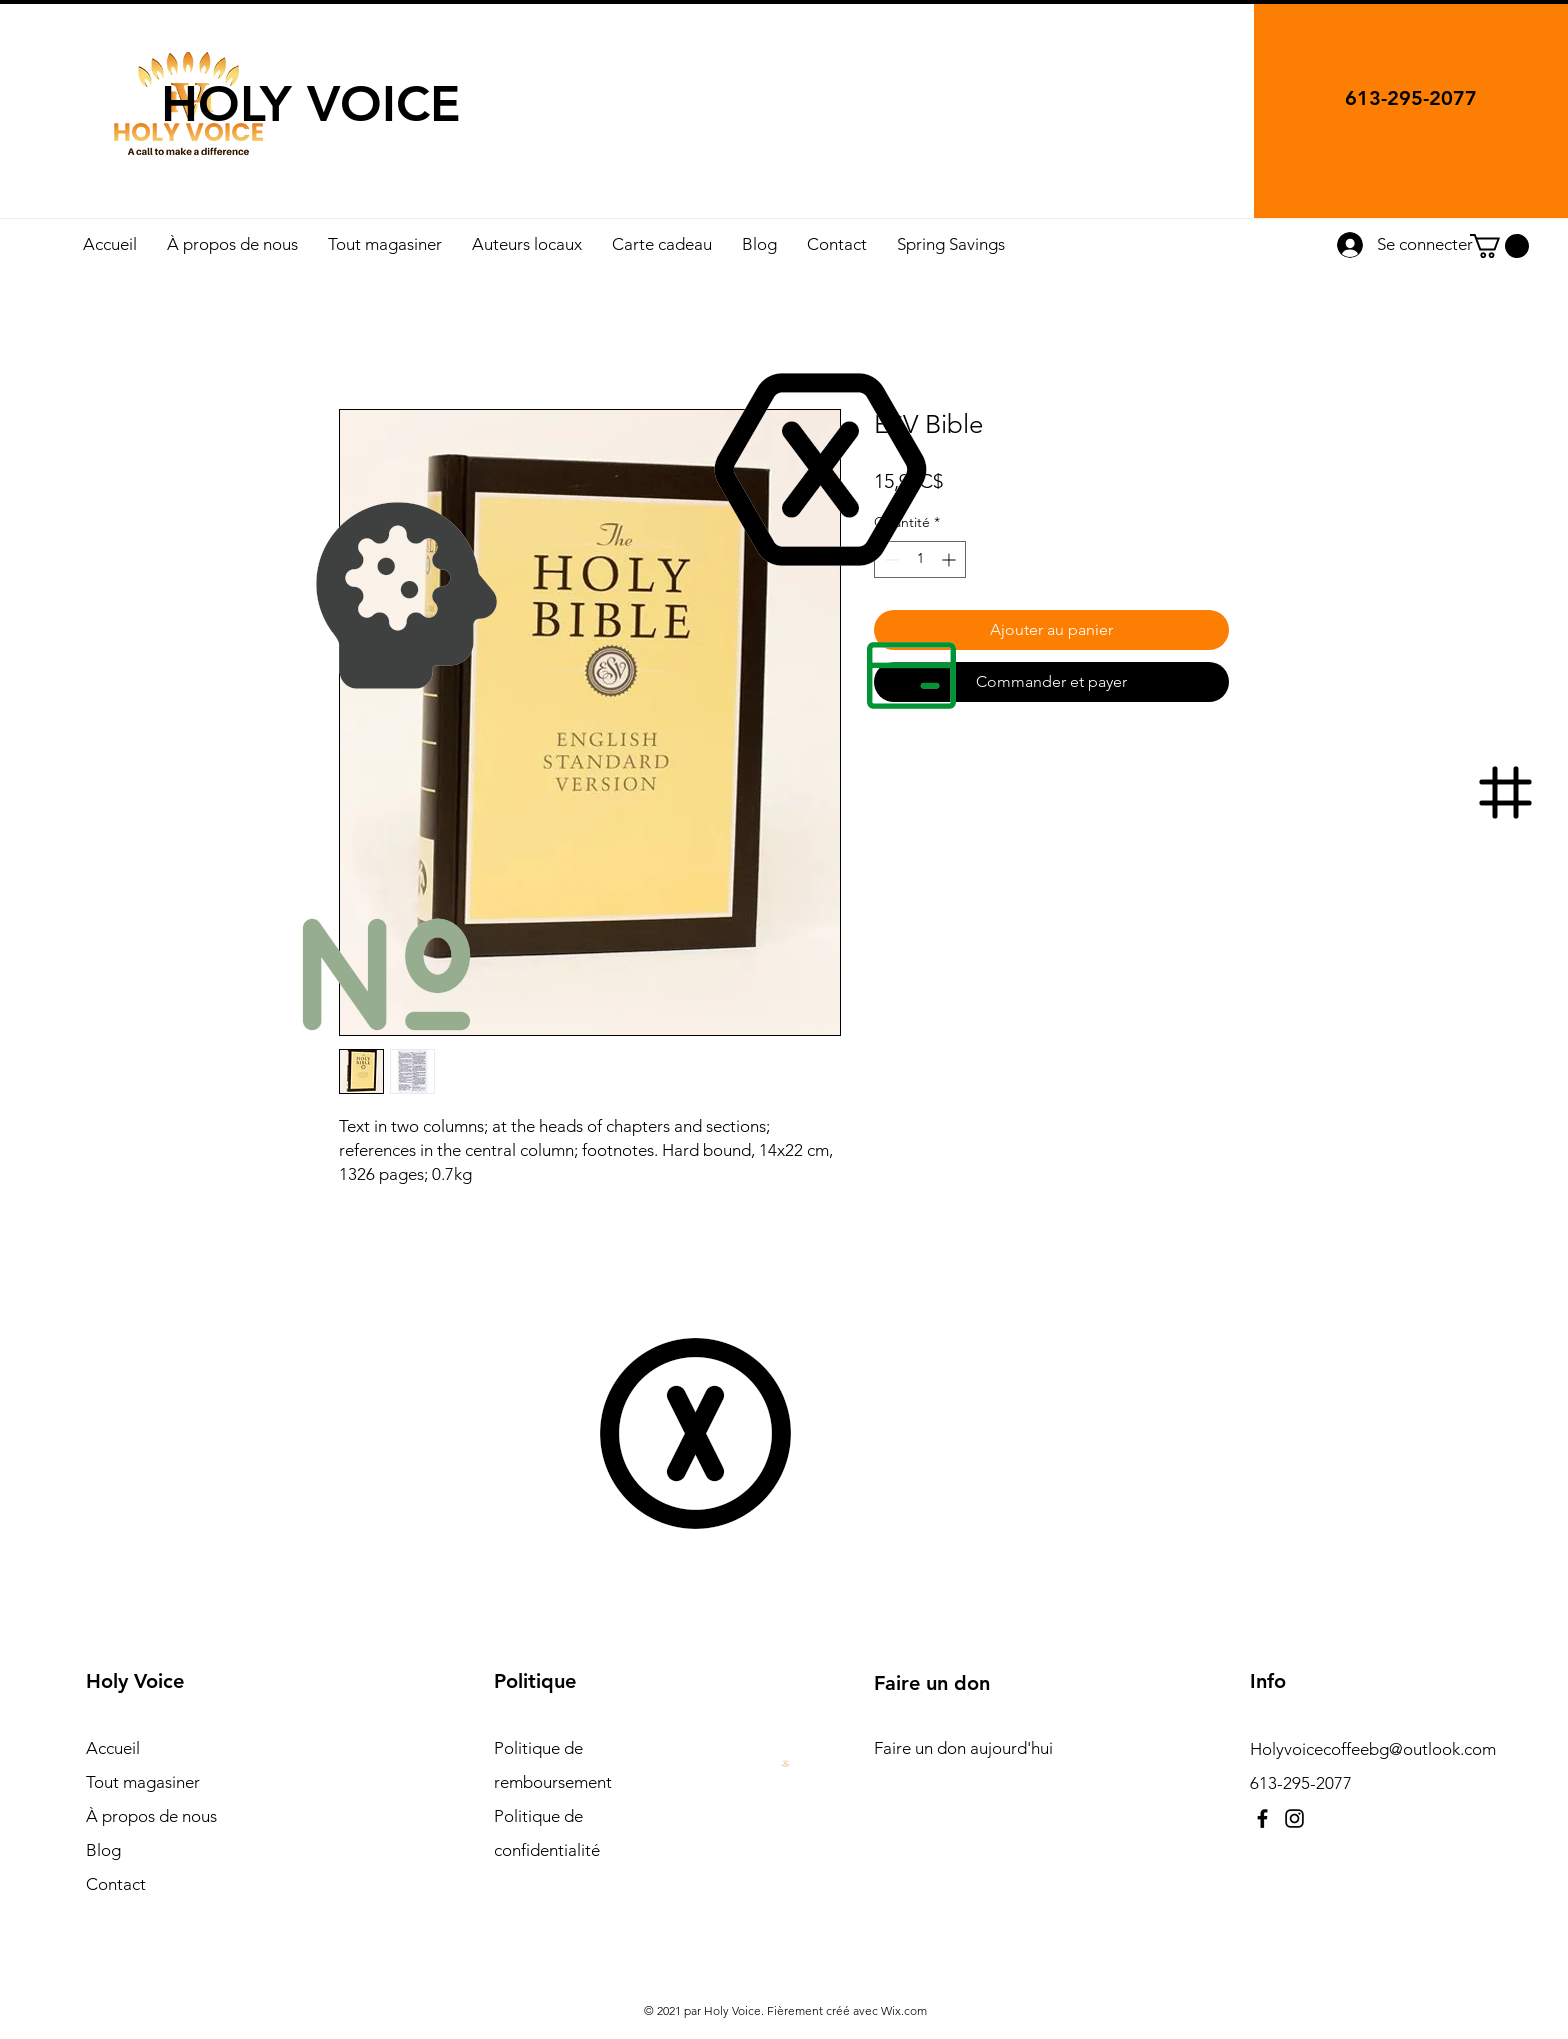 The width and height of the screenshot is (1568, 2039). What do you see at coordinates (820, 469) in the screenshot?
I see `xamarin development platform logo` at bounding box center [820, 469].